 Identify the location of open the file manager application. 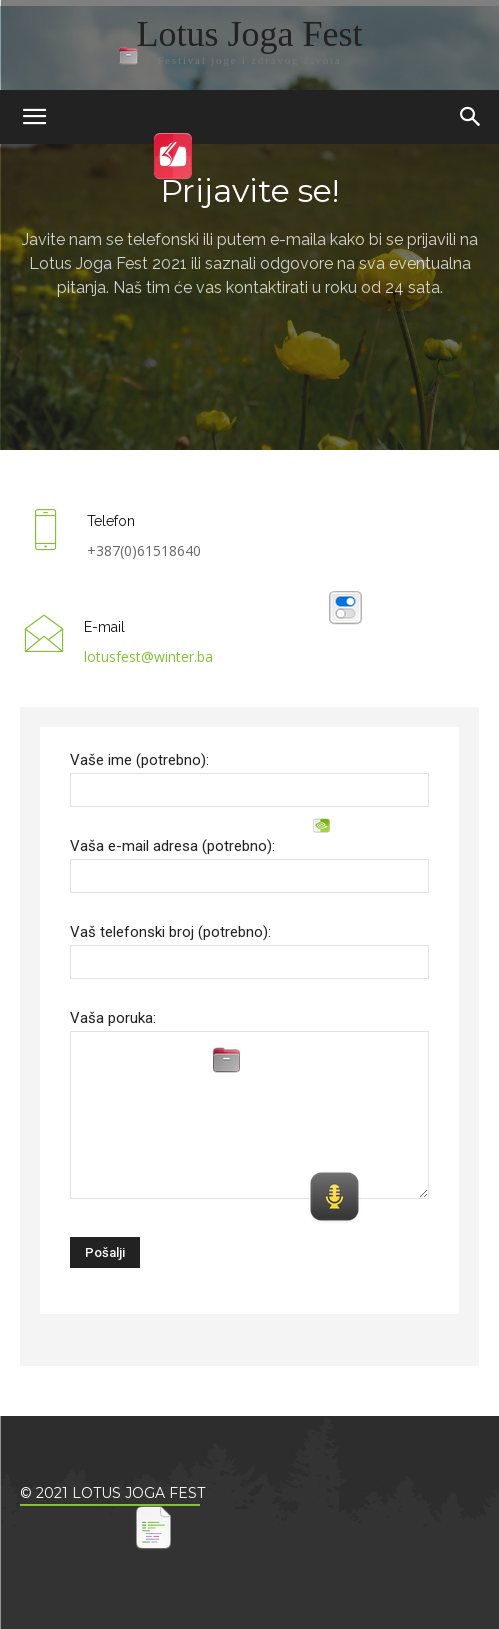
(226, 1059).